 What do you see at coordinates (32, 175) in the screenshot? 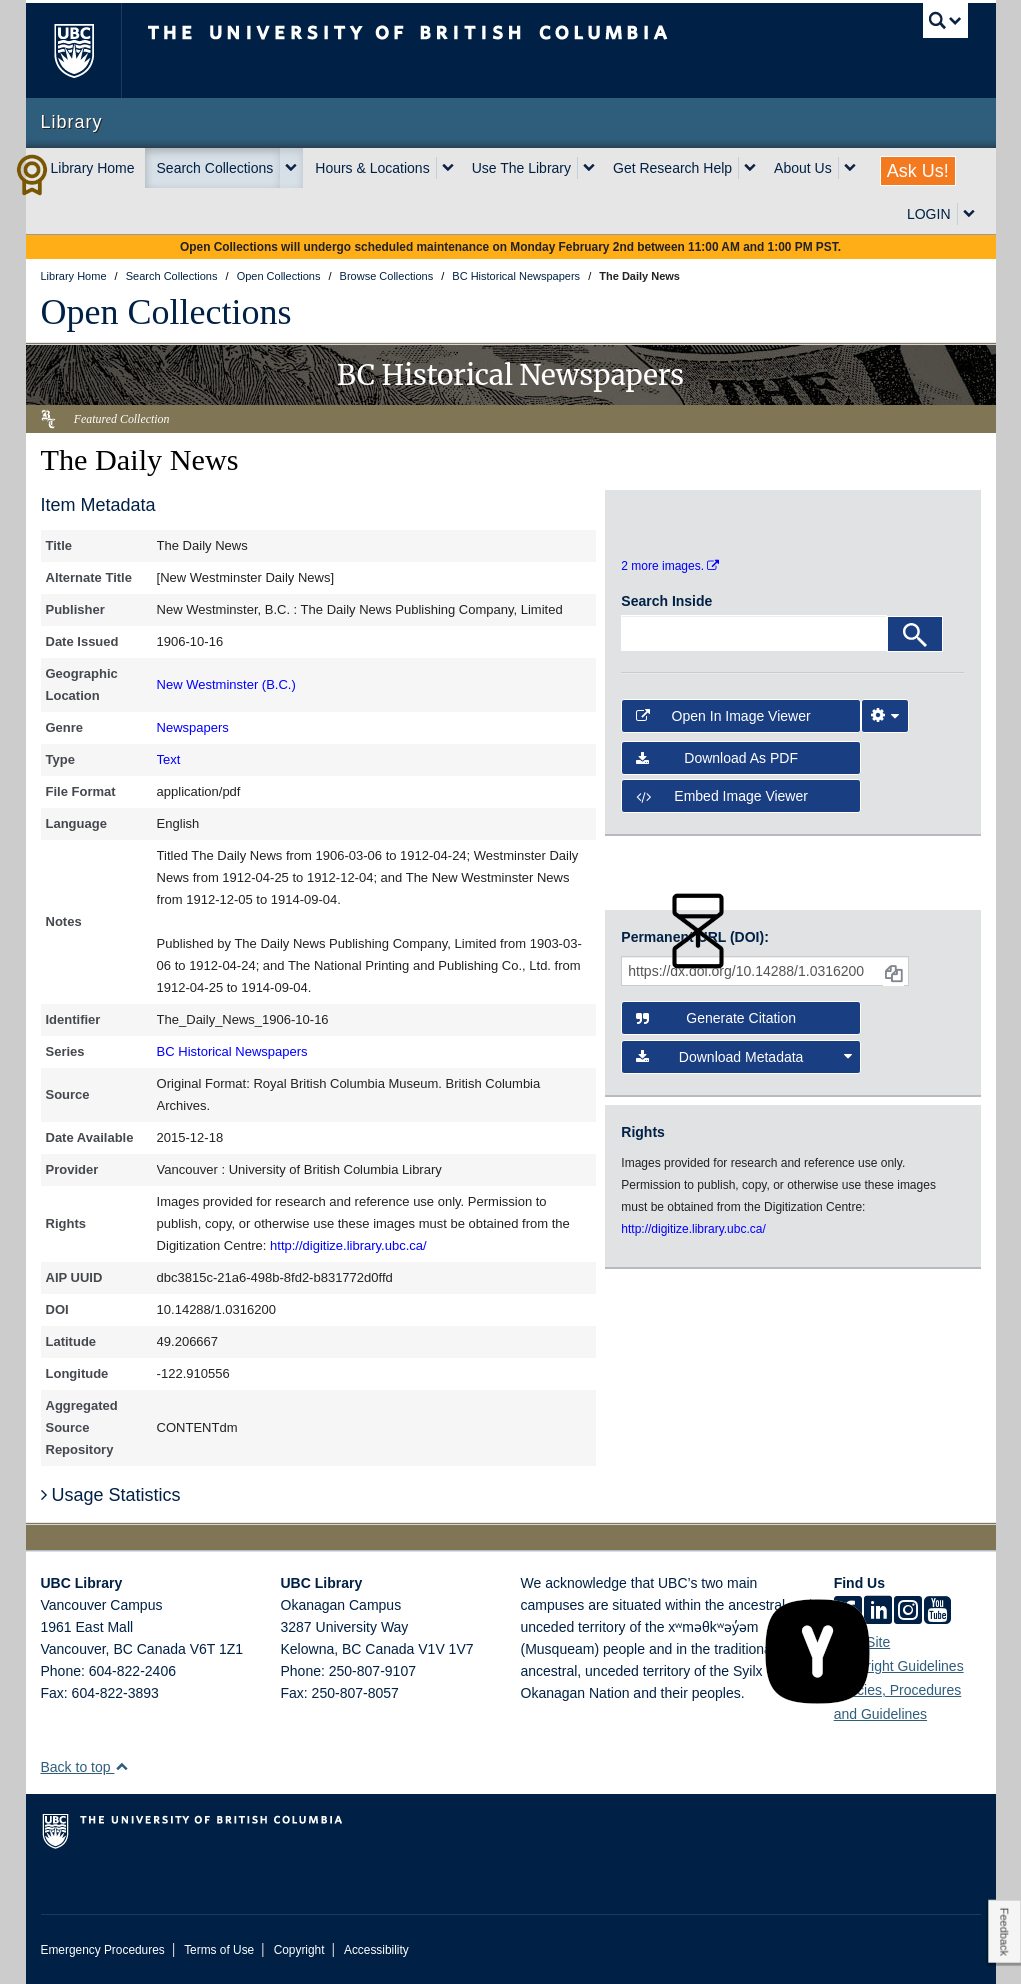
I see `view achievements or awards` at bounding box center [32, 175].